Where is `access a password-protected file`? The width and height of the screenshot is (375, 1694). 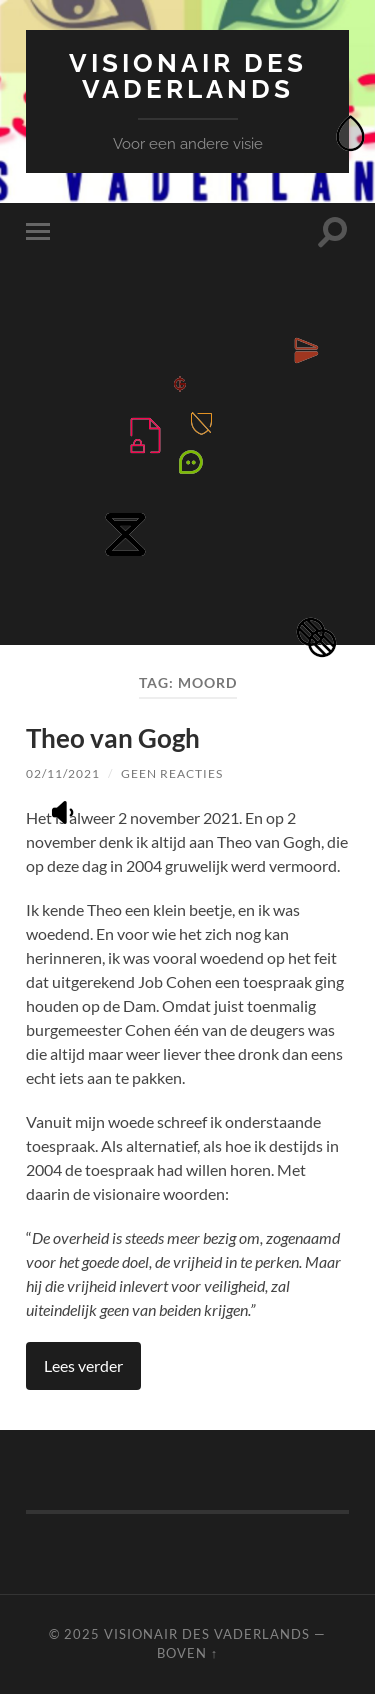 access a password-protected file is located at coordinates (145, 435).